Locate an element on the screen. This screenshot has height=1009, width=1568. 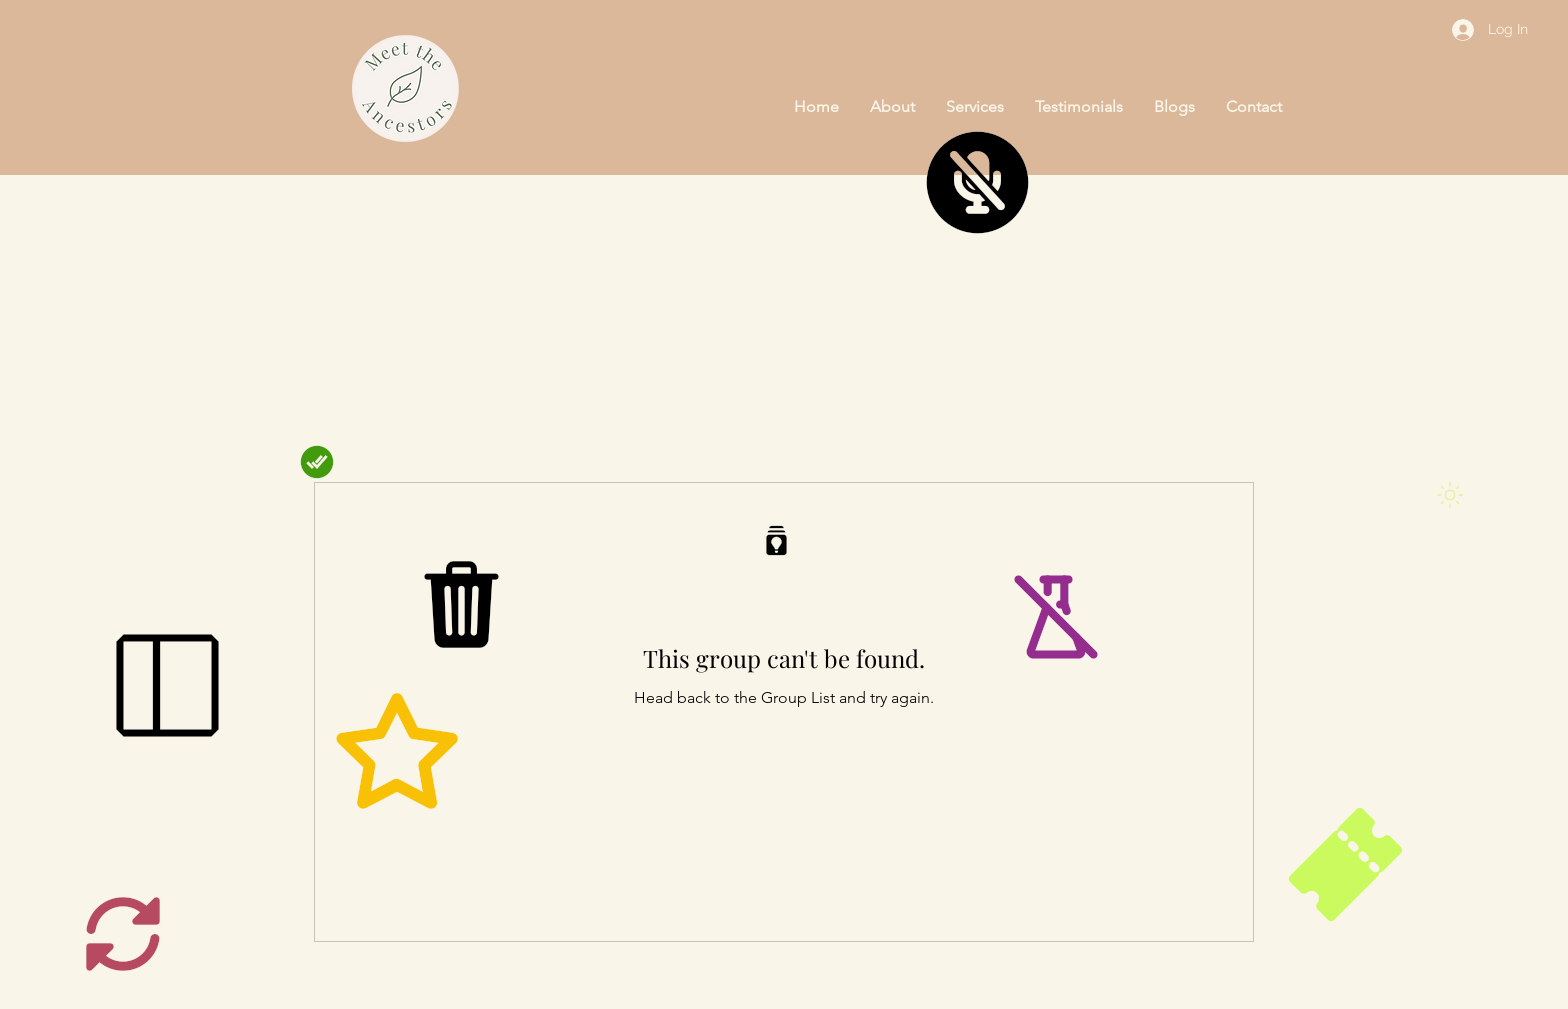
view batch predictions or queued insights is located at coordinates (776, 540).